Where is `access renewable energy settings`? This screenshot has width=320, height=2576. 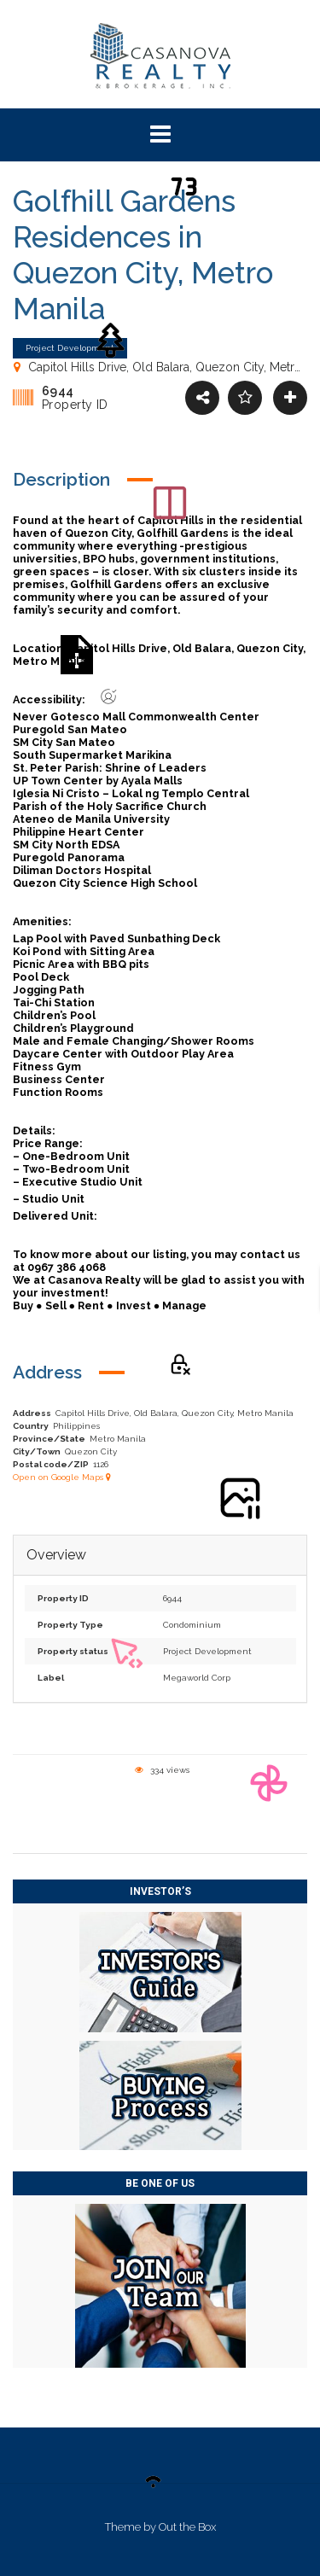
access renewable energy settings is located at coordinates (269, 1783).